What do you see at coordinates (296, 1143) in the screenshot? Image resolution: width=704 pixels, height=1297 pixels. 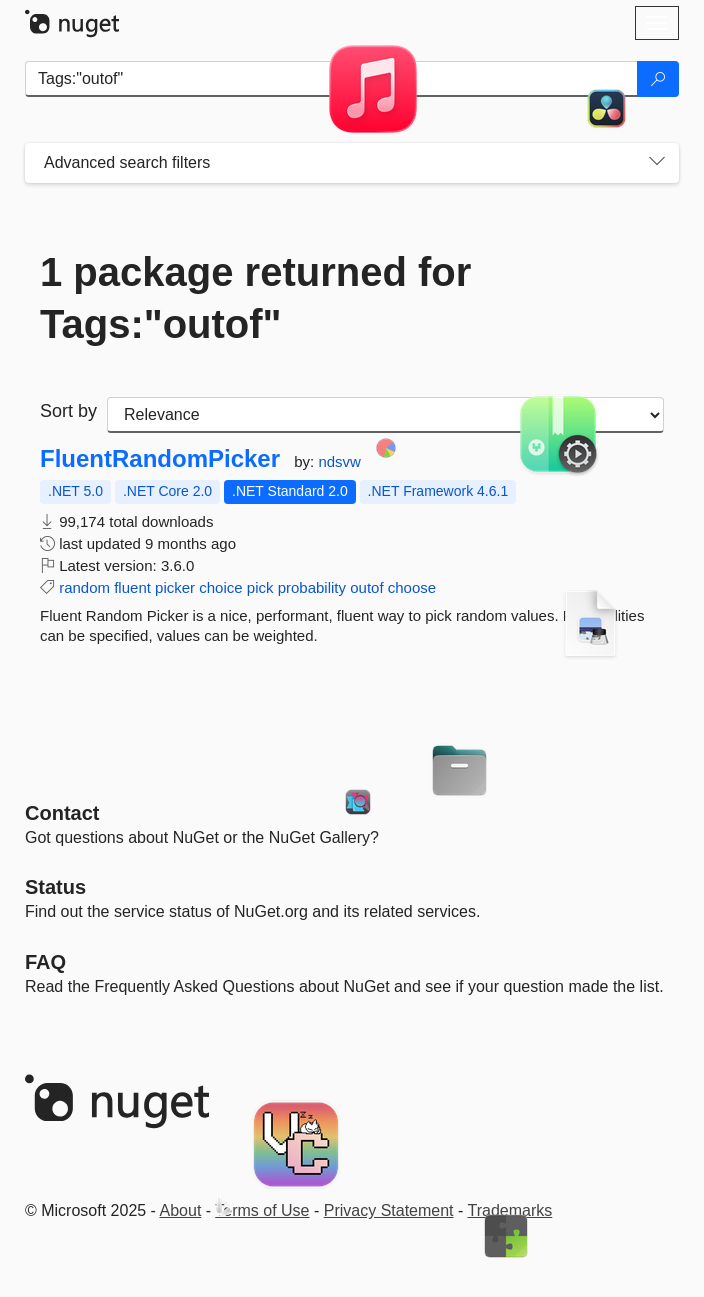 I see `open vesktop, a discord client mod` at bounding box center [296, 1143].